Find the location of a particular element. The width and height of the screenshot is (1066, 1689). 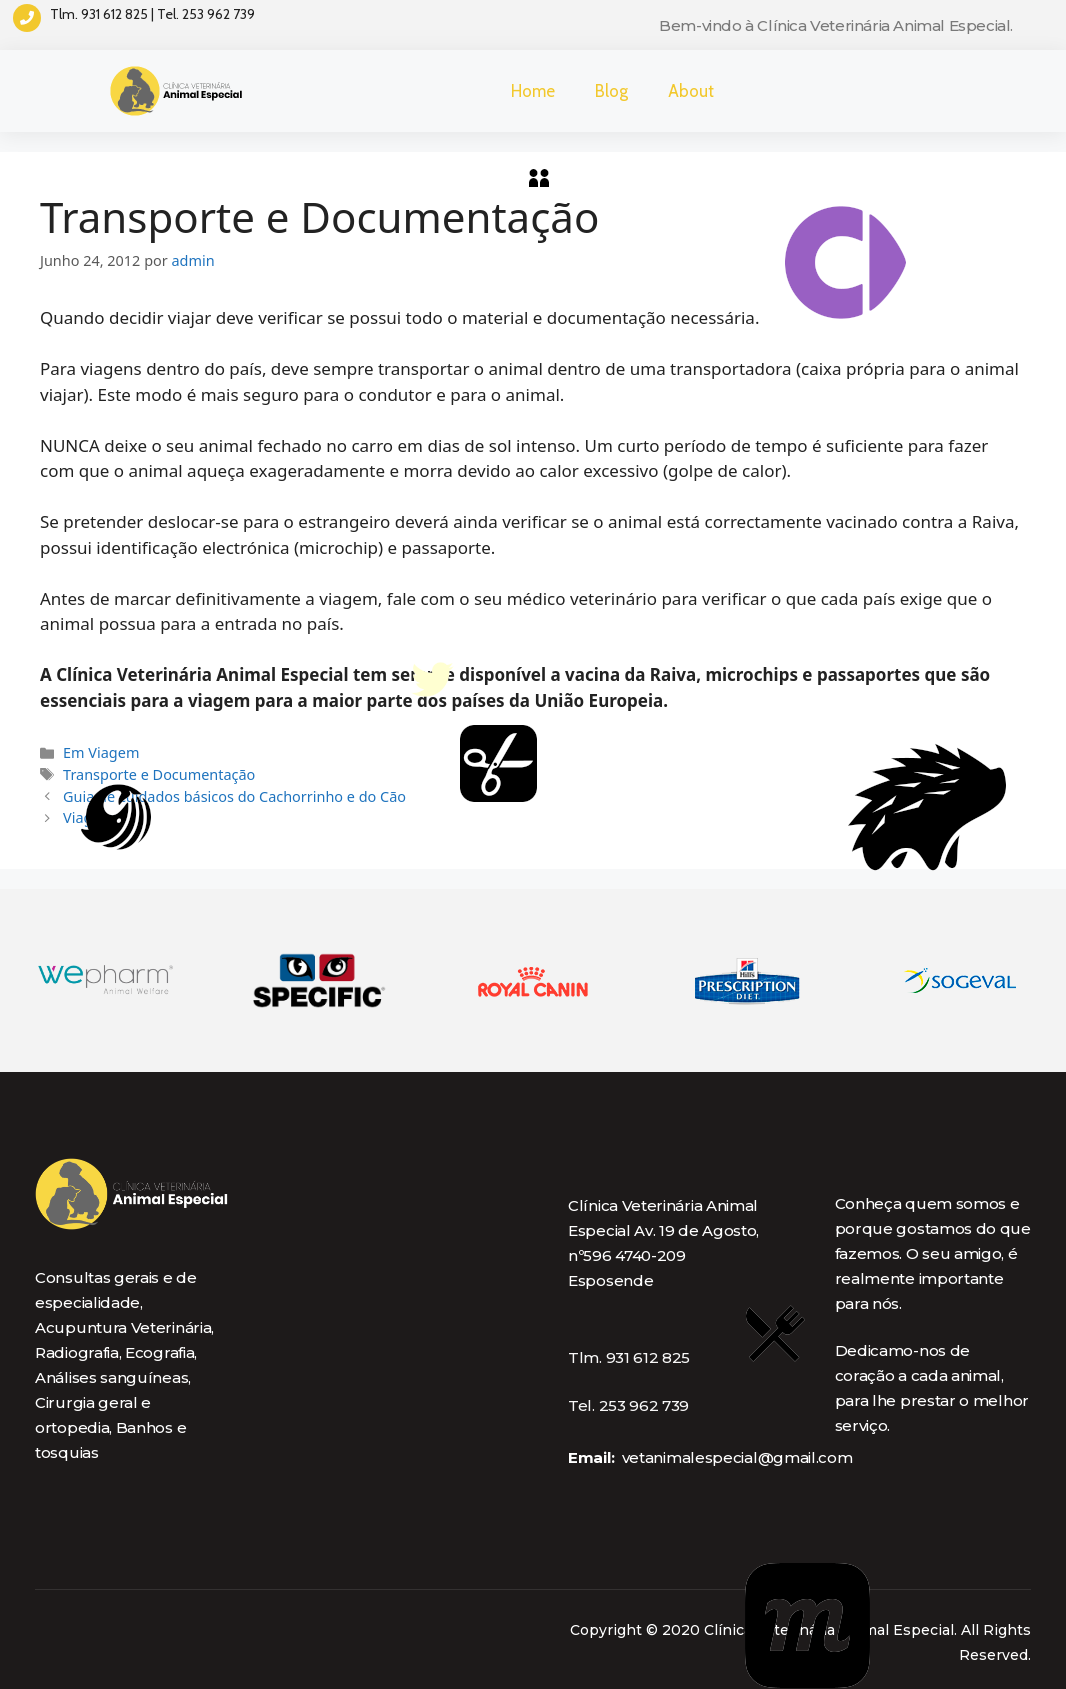

open moqups wireframing and prototyping tool is located at coordinates (807, 1625).